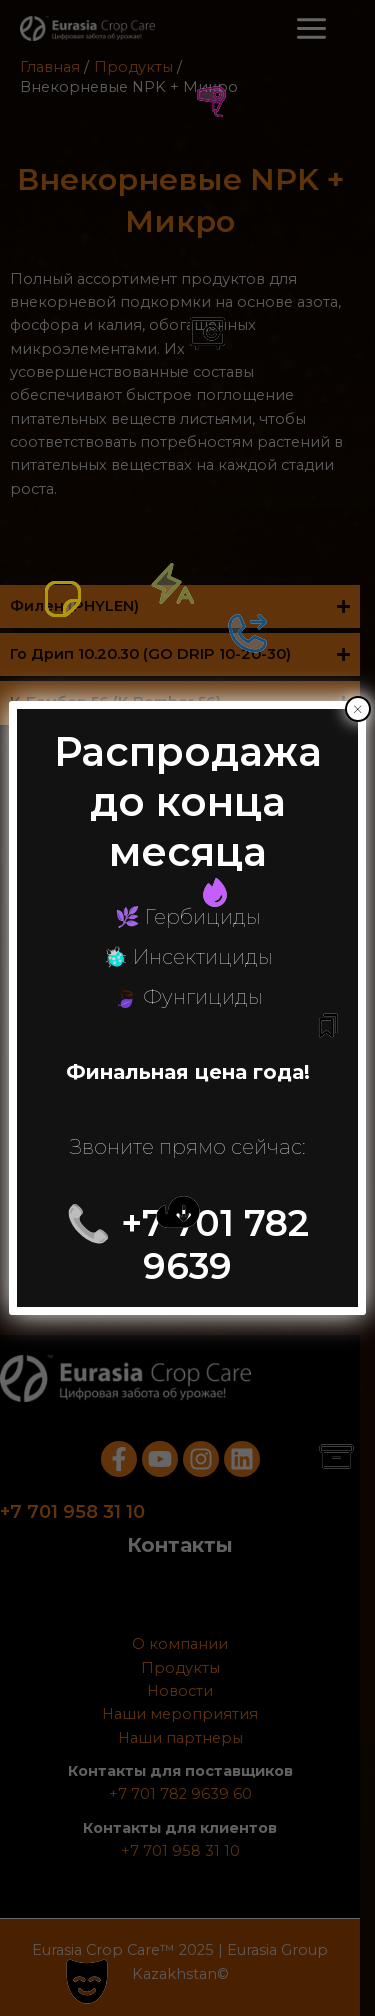 This screenshot has width=375, height=2016. I want to click on transfer an active call, so click(248, 632).